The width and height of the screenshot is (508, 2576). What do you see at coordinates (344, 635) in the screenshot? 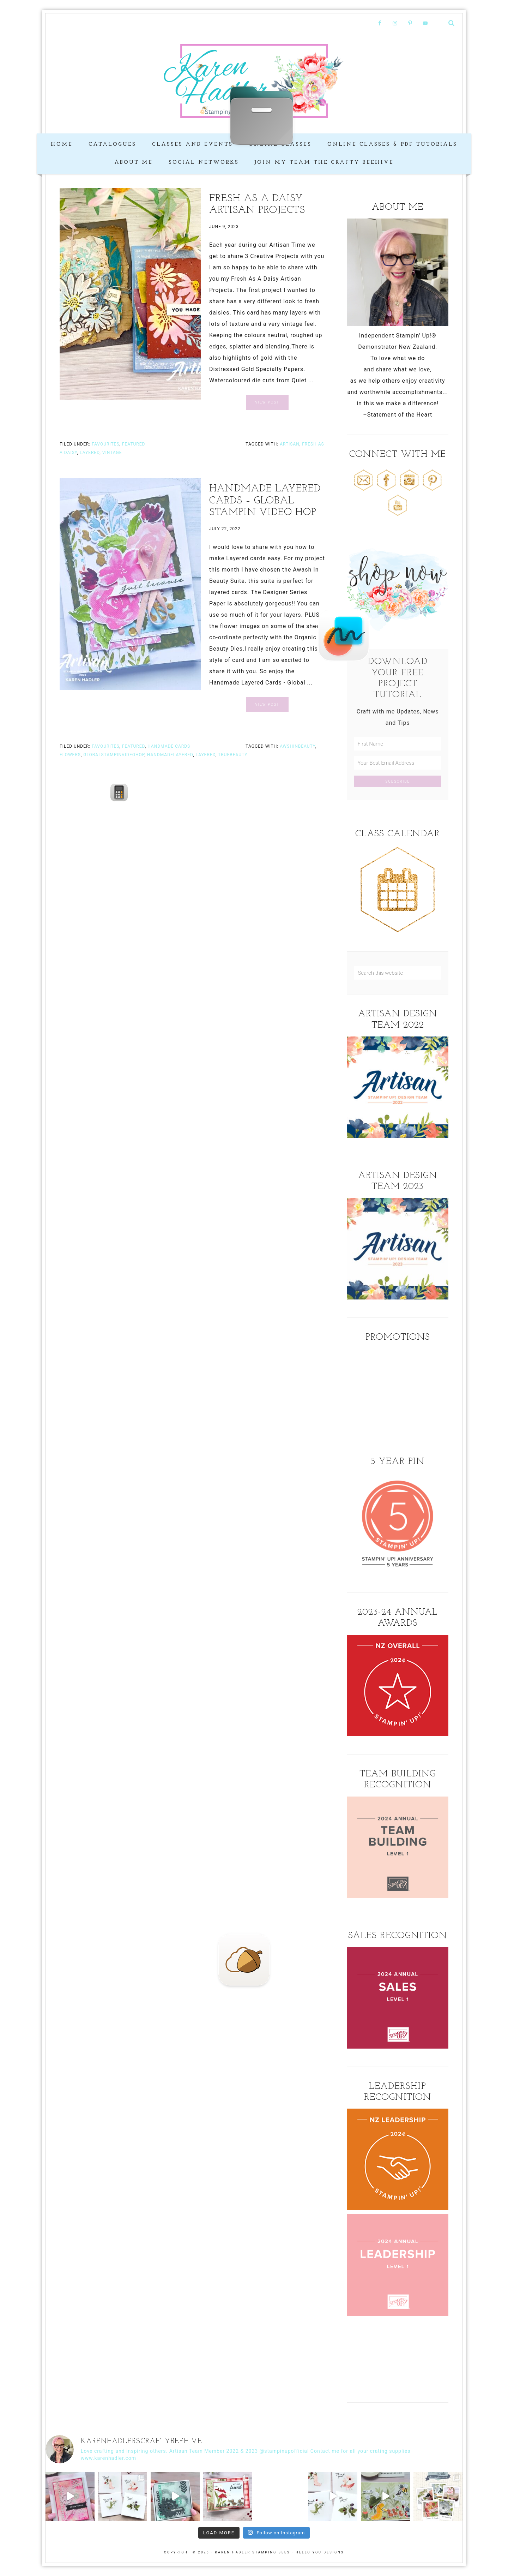
I see `open freeform app for brainstorming and sketching` at bounding box center [344, 635].